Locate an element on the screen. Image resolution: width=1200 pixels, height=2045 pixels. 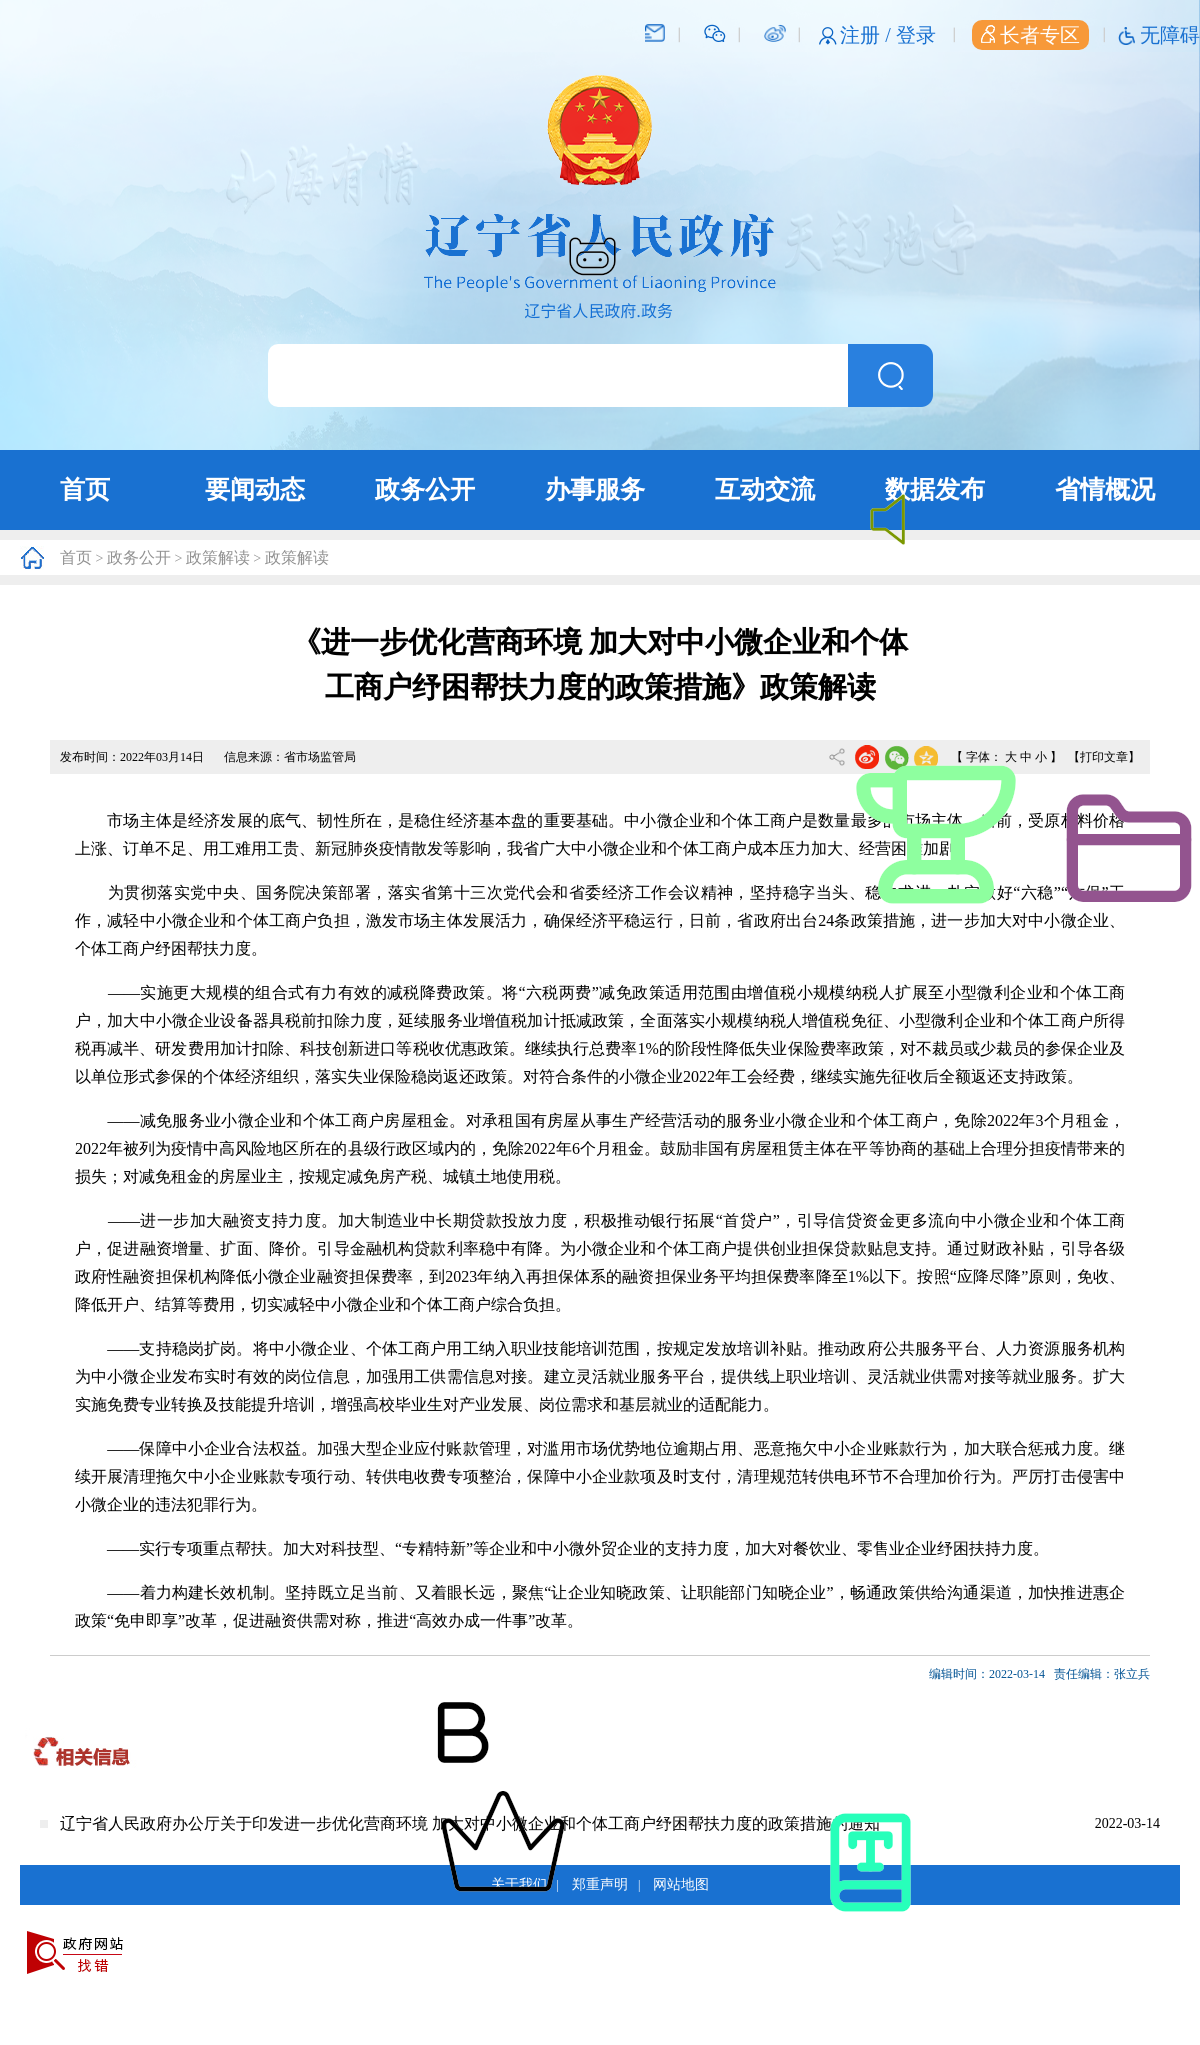
speaker with no audio output is located at coordinates (895, 519).